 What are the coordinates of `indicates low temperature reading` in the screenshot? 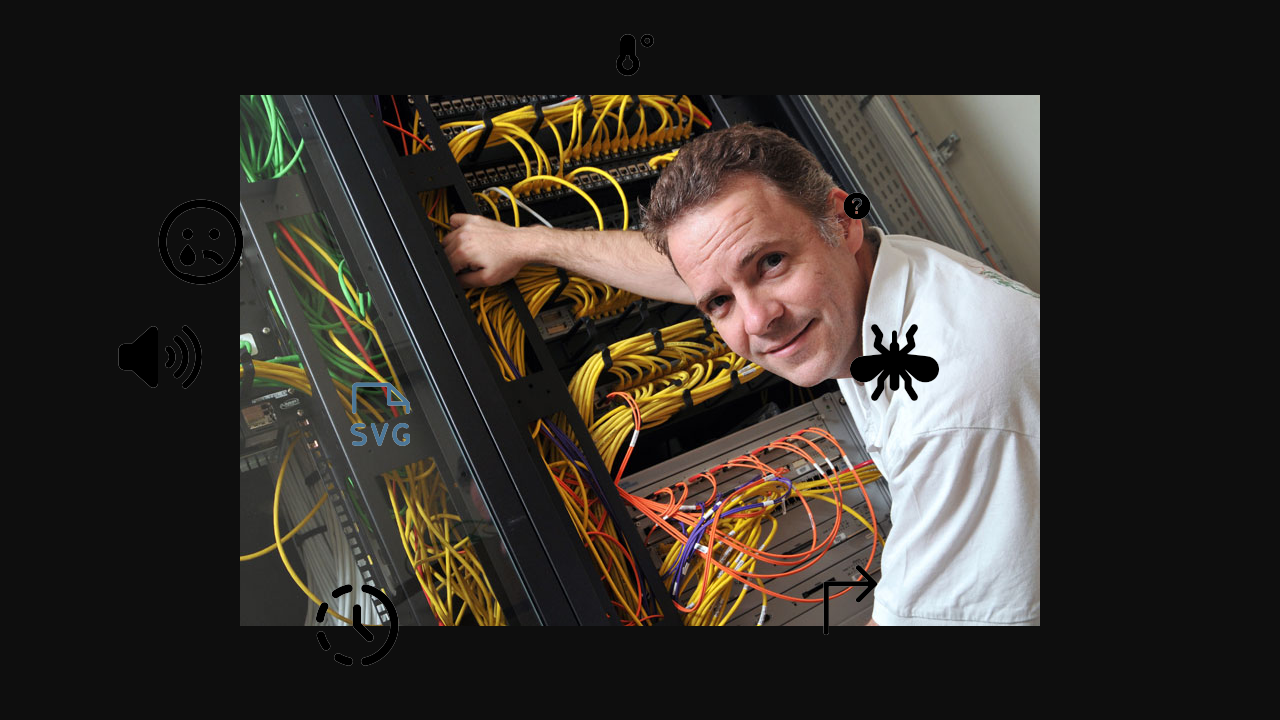 It's located at (633, 55).